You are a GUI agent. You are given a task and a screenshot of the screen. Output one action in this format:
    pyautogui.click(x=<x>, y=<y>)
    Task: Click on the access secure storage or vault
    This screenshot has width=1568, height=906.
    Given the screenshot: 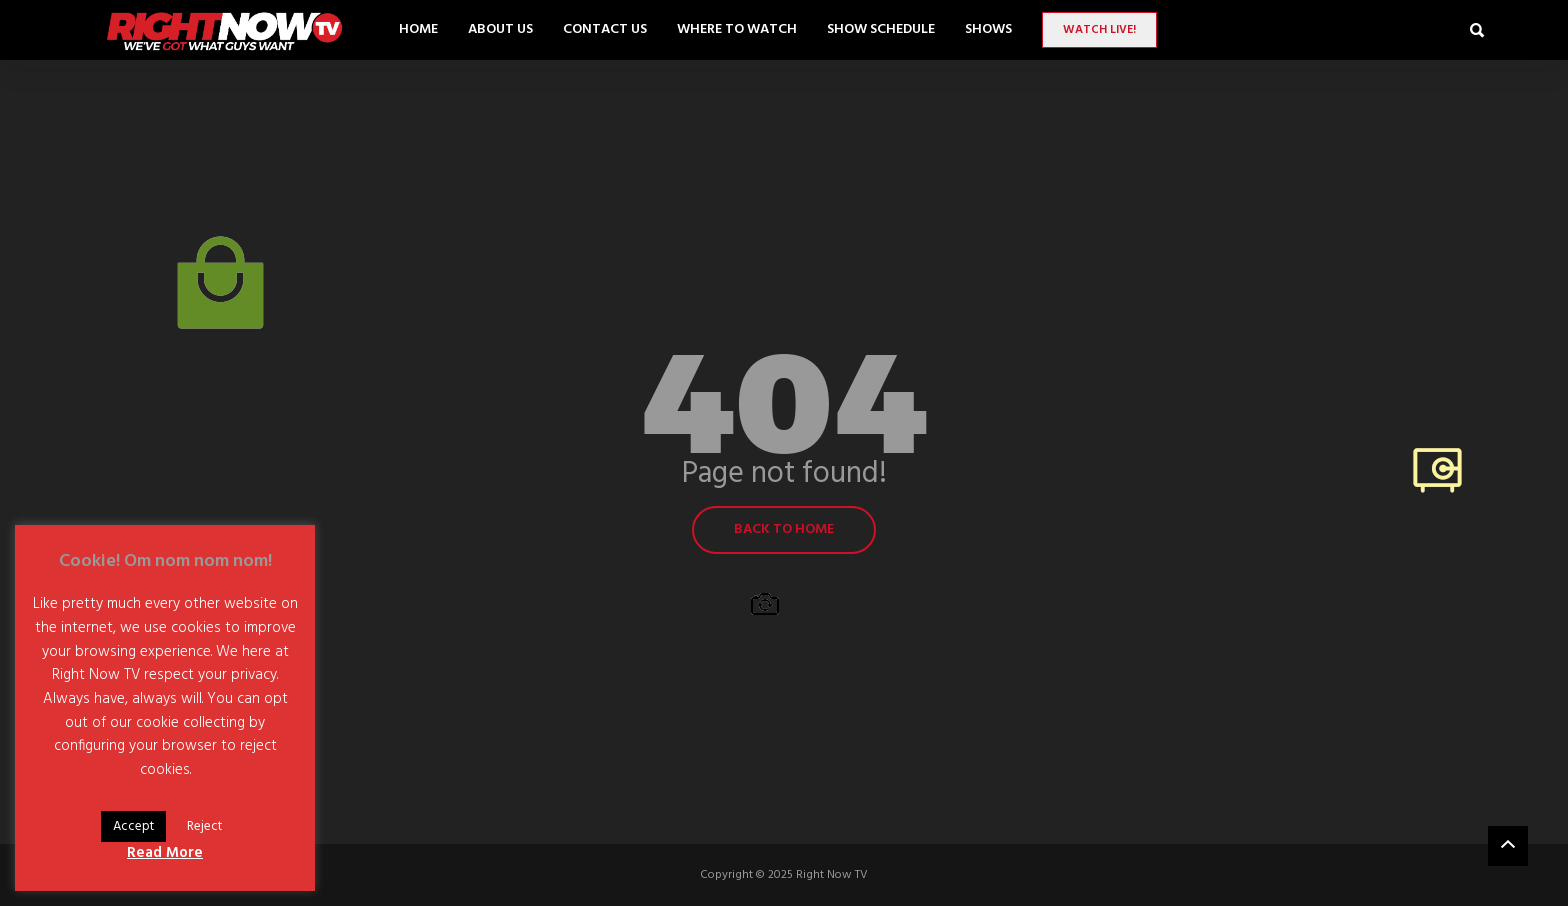 What is the action you would take?
    pyautogui.click(x=1437, y=468)
    